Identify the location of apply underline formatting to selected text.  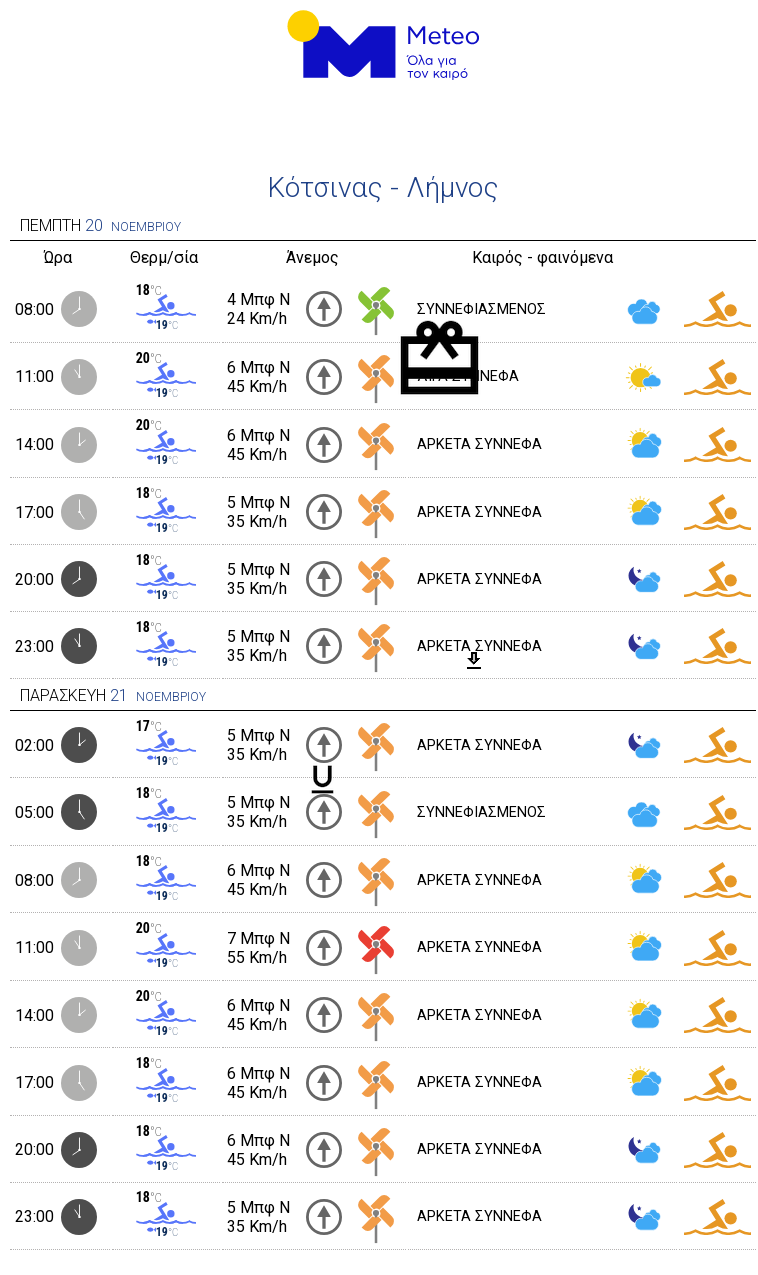
(322, 779).